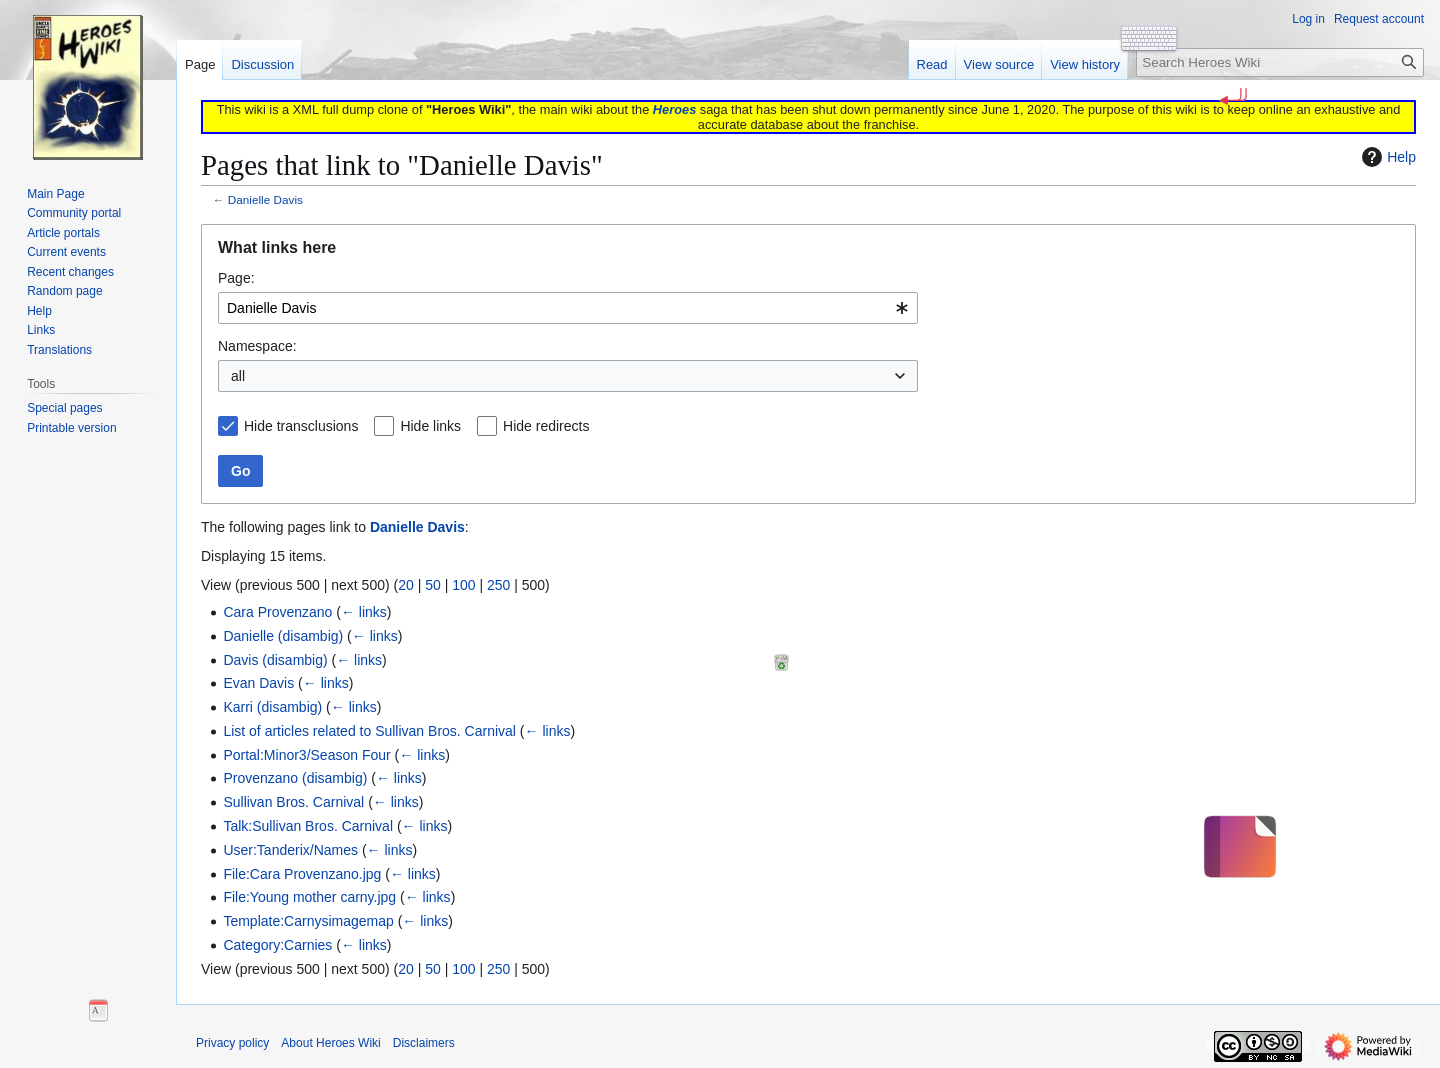 Image resolution: width=1440 pixels, height=1068 pixels. What do you see at coordinates (1149, 39) in the screenshot?
I see `bluetooth keyboard connected` at bounding box center [1149, 39].